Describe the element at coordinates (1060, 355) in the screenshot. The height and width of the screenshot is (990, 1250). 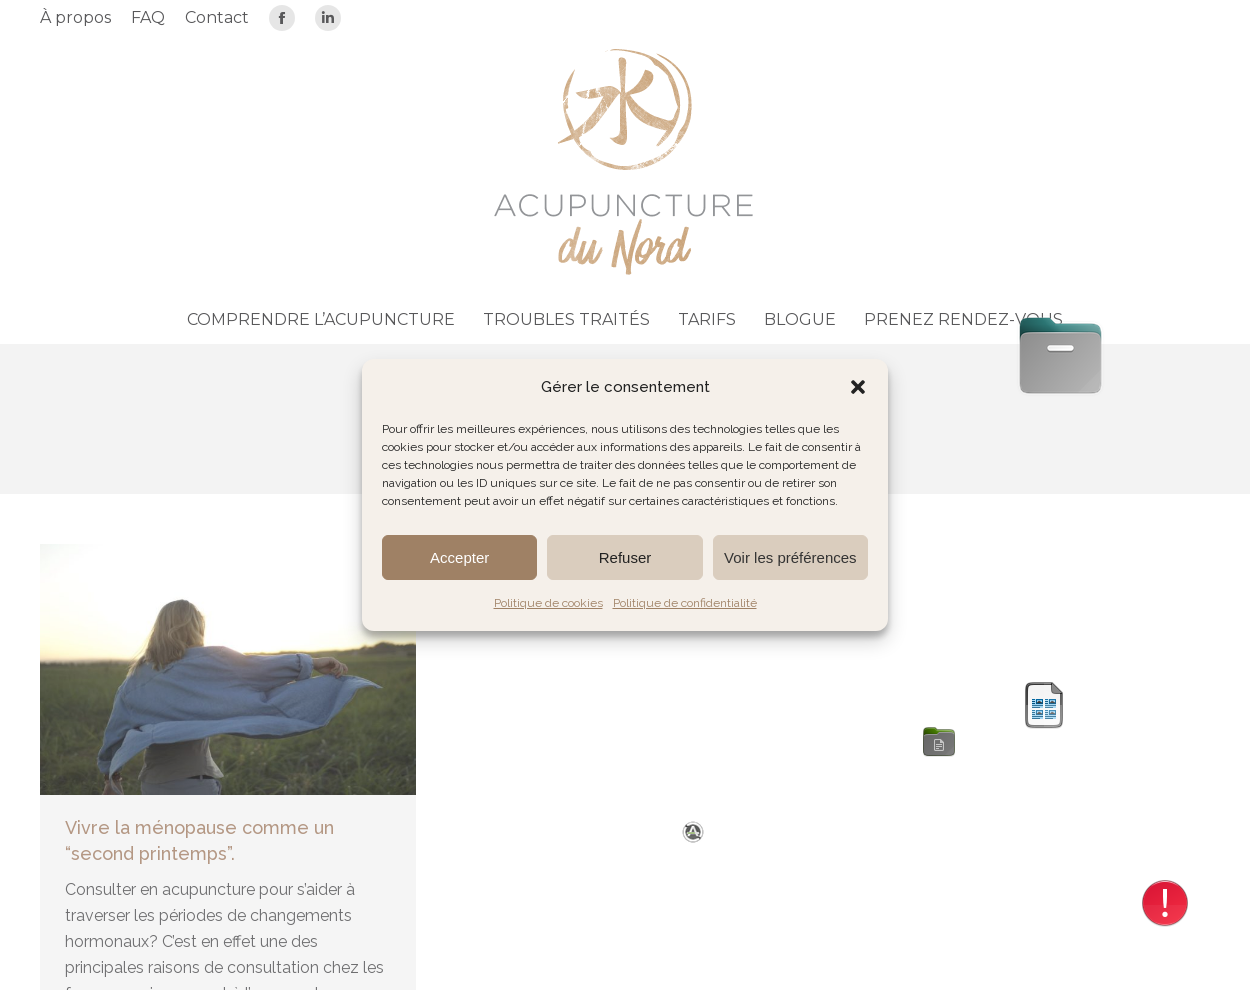
I see `open the file manager application` at that location.